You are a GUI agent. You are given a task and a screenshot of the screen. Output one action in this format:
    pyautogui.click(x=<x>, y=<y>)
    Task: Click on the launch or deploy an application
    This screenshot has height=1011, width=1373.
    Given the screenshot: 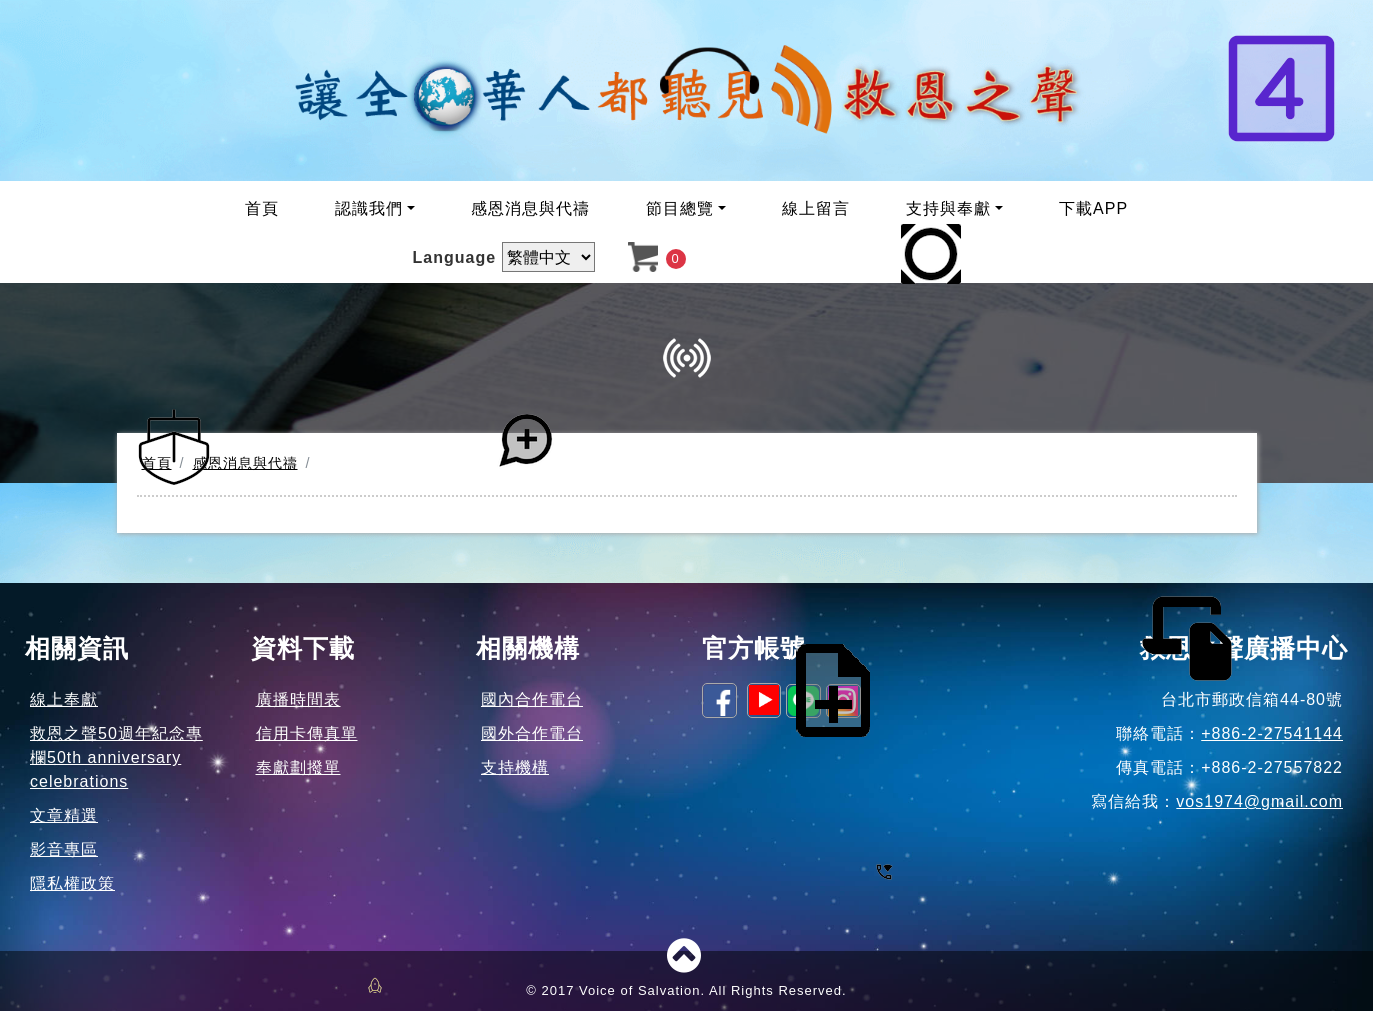 What is the action you would take?
    pyautogui.click(x=375, y=986)
    